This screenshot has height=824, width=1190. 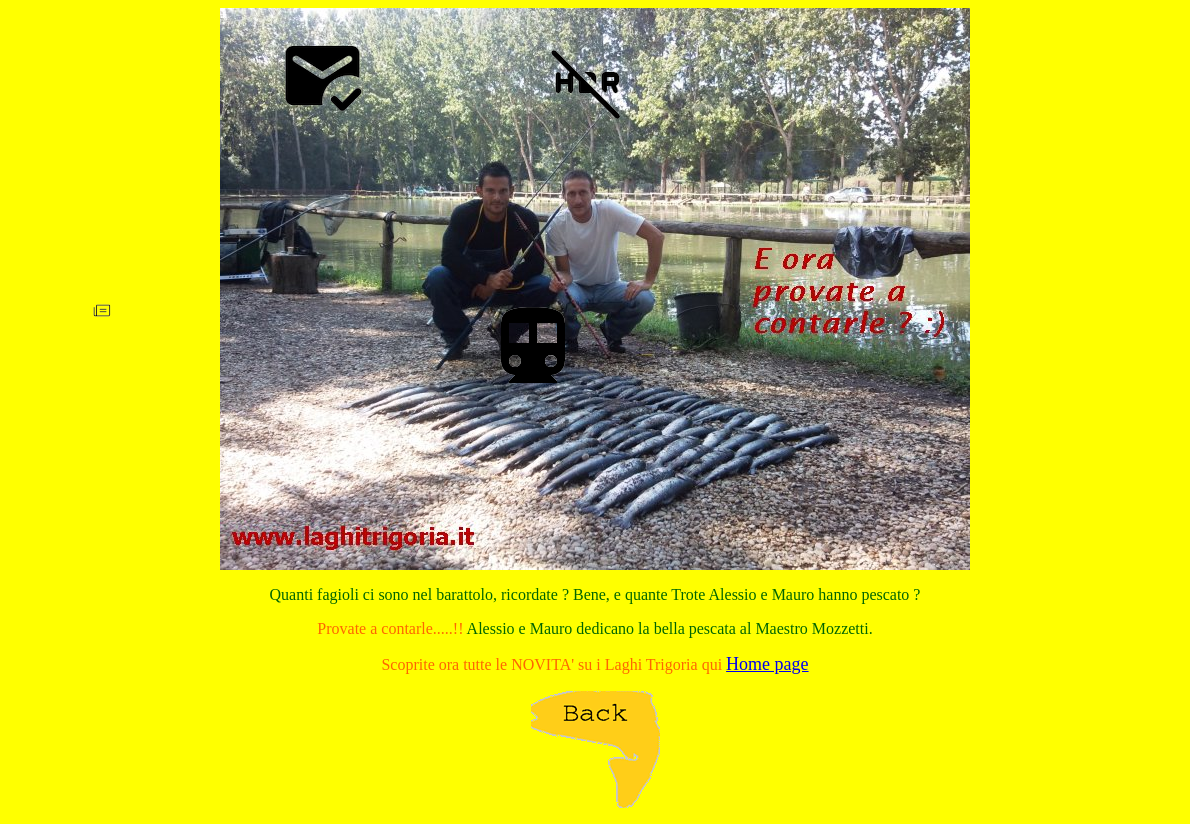 I want to click on view news feed or articles, so click(x=102, y=310).